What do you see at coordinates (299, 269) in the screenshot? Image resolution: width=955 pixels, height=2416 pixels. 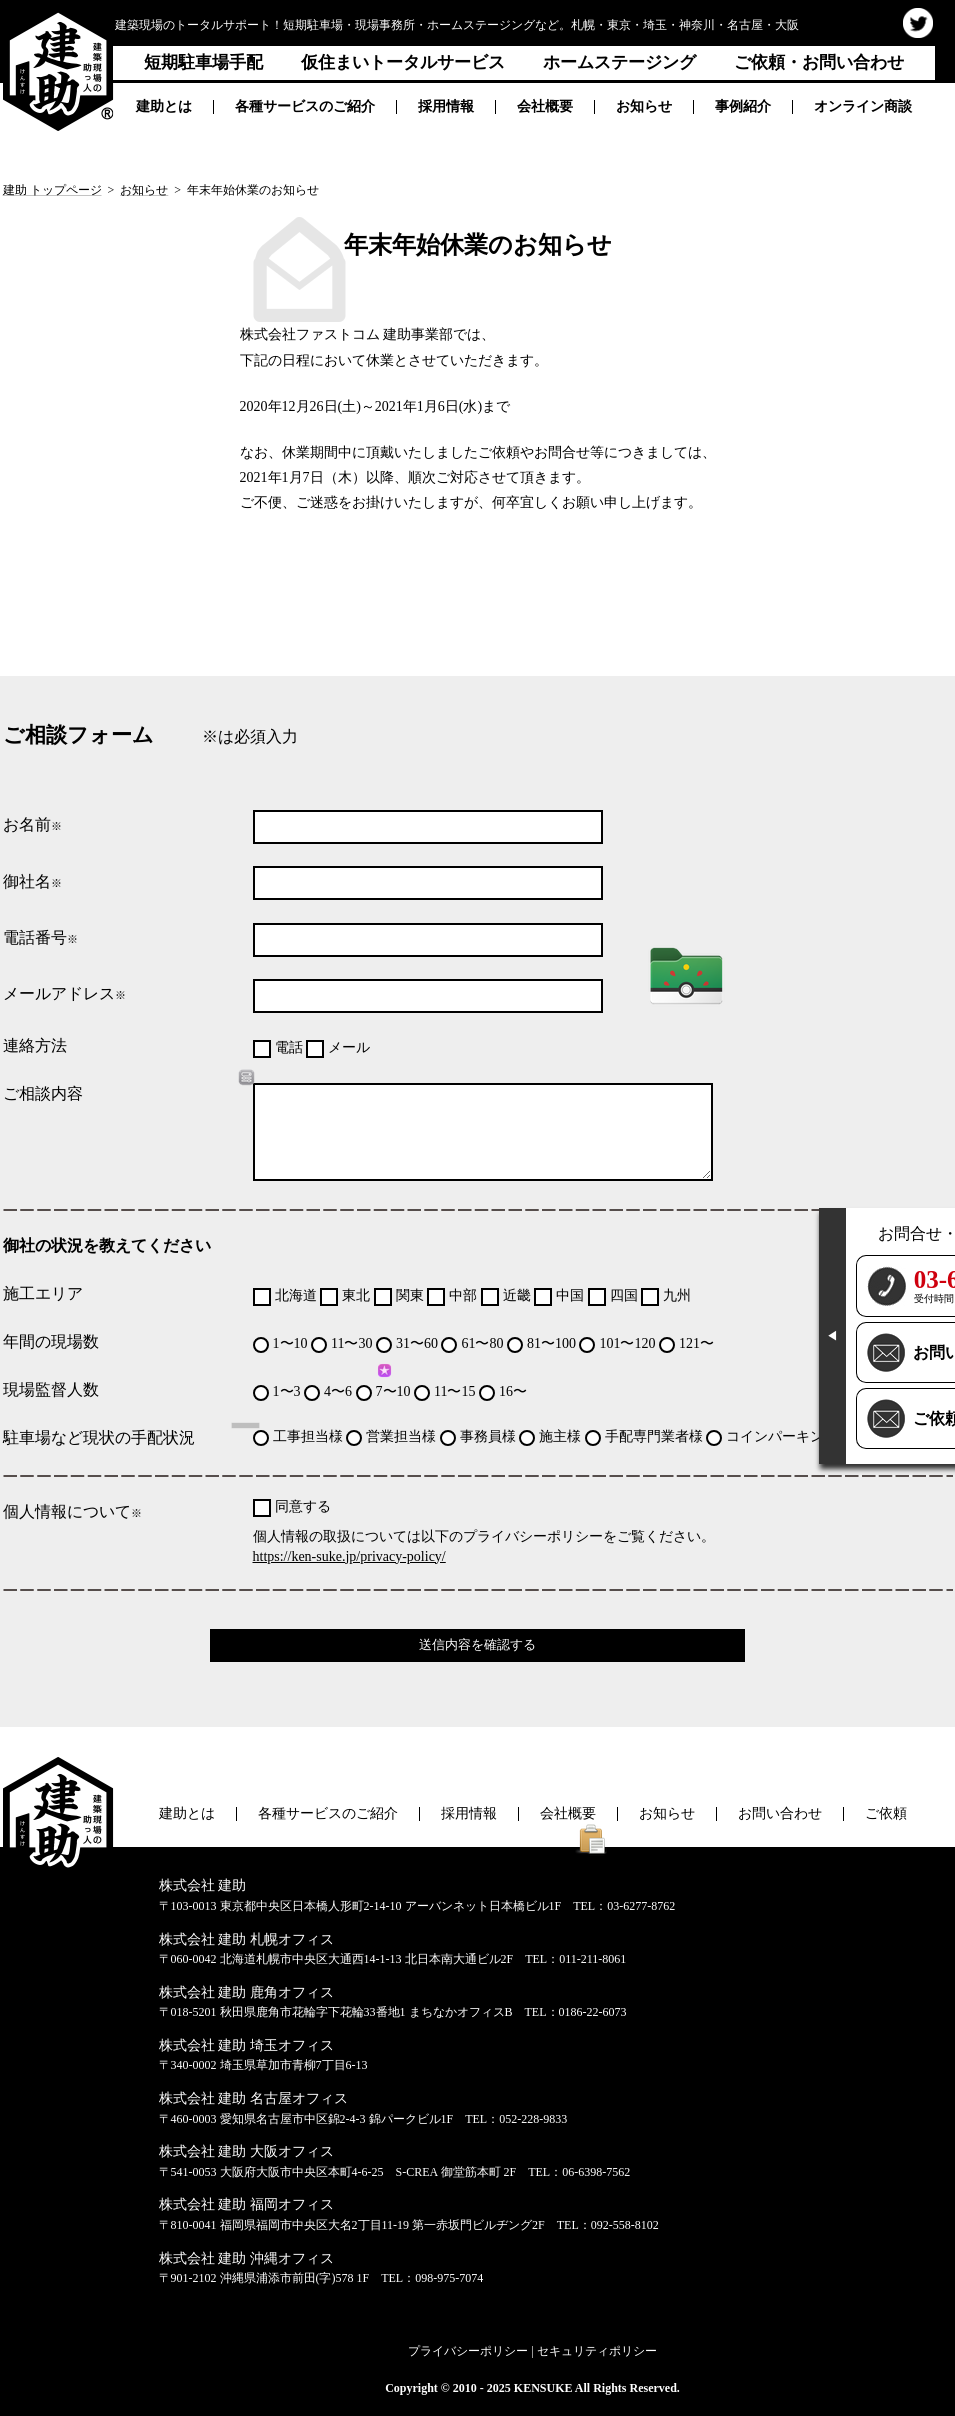 I see `indicates a message has been read` at bounding box center [299, 269].